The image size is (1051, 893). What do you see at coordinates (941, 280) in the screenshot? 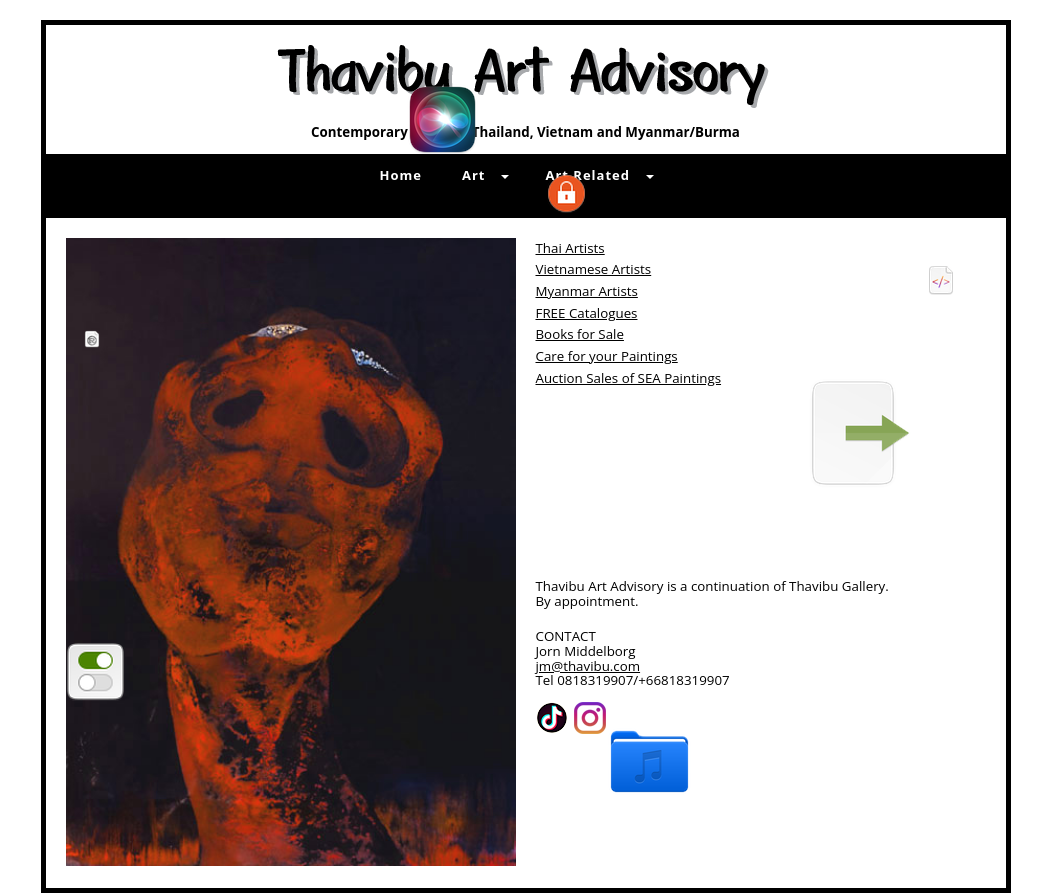
I see `maven xml configuration file` at bounding box center [941, 280].